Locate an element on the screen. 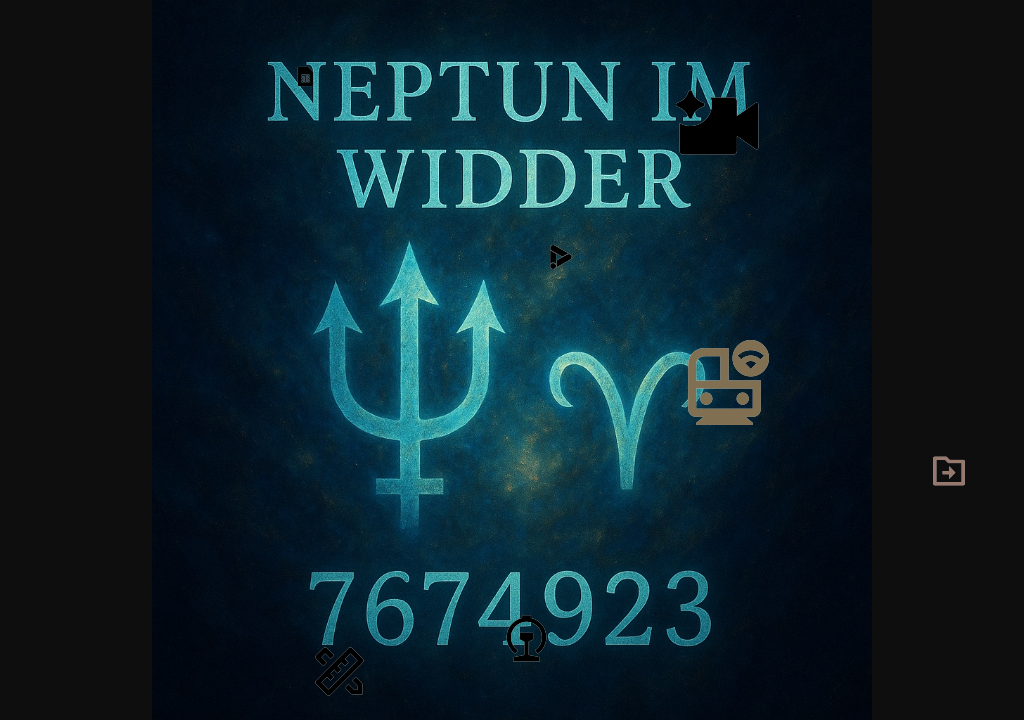  enable AI-powered video features is located at coordinates (719, 126).